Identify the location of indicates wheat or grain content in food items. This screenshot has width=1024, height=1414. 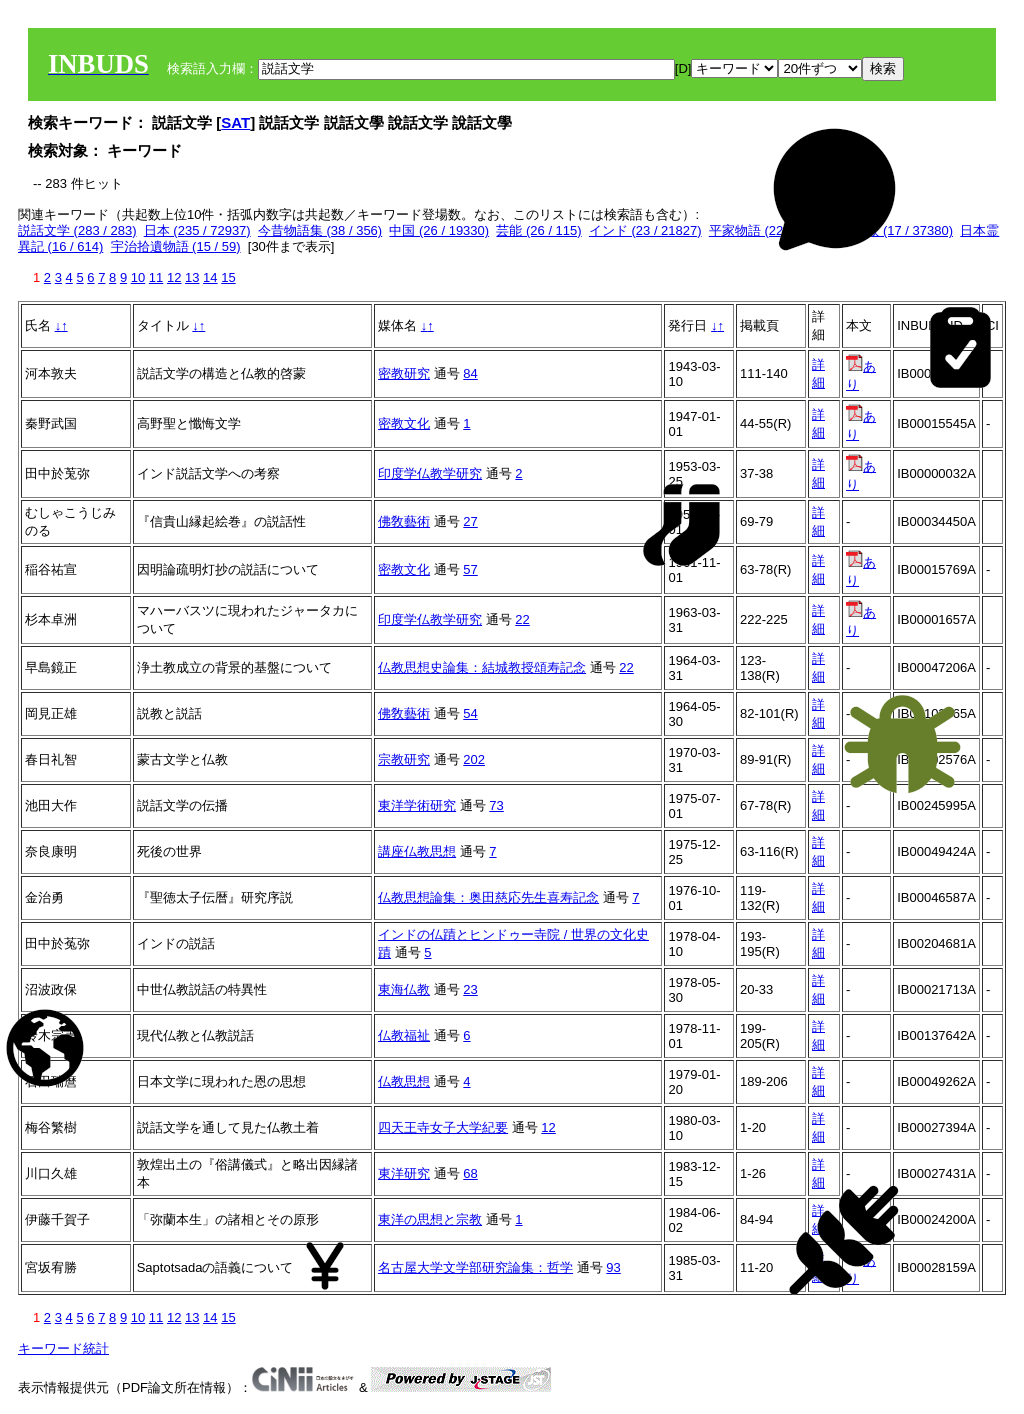
(847, 1237).